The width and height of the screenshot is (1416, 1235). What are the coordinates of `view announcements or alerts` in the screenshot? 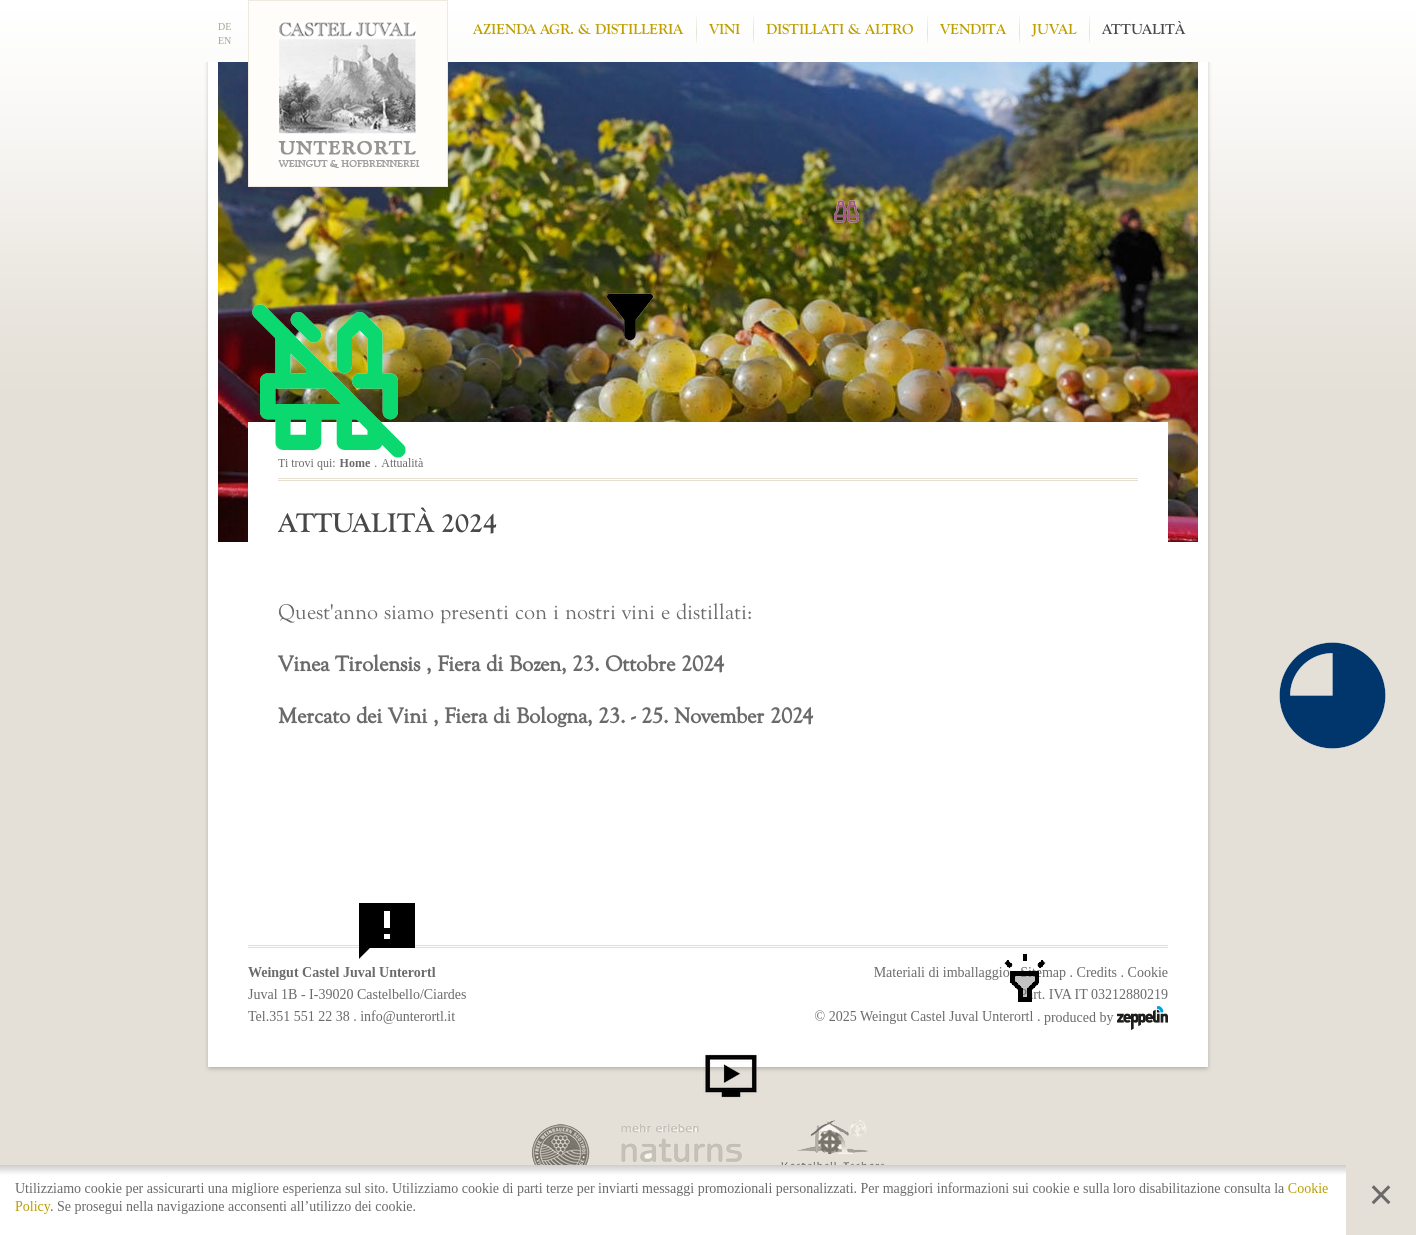 It's located at (387, 931).